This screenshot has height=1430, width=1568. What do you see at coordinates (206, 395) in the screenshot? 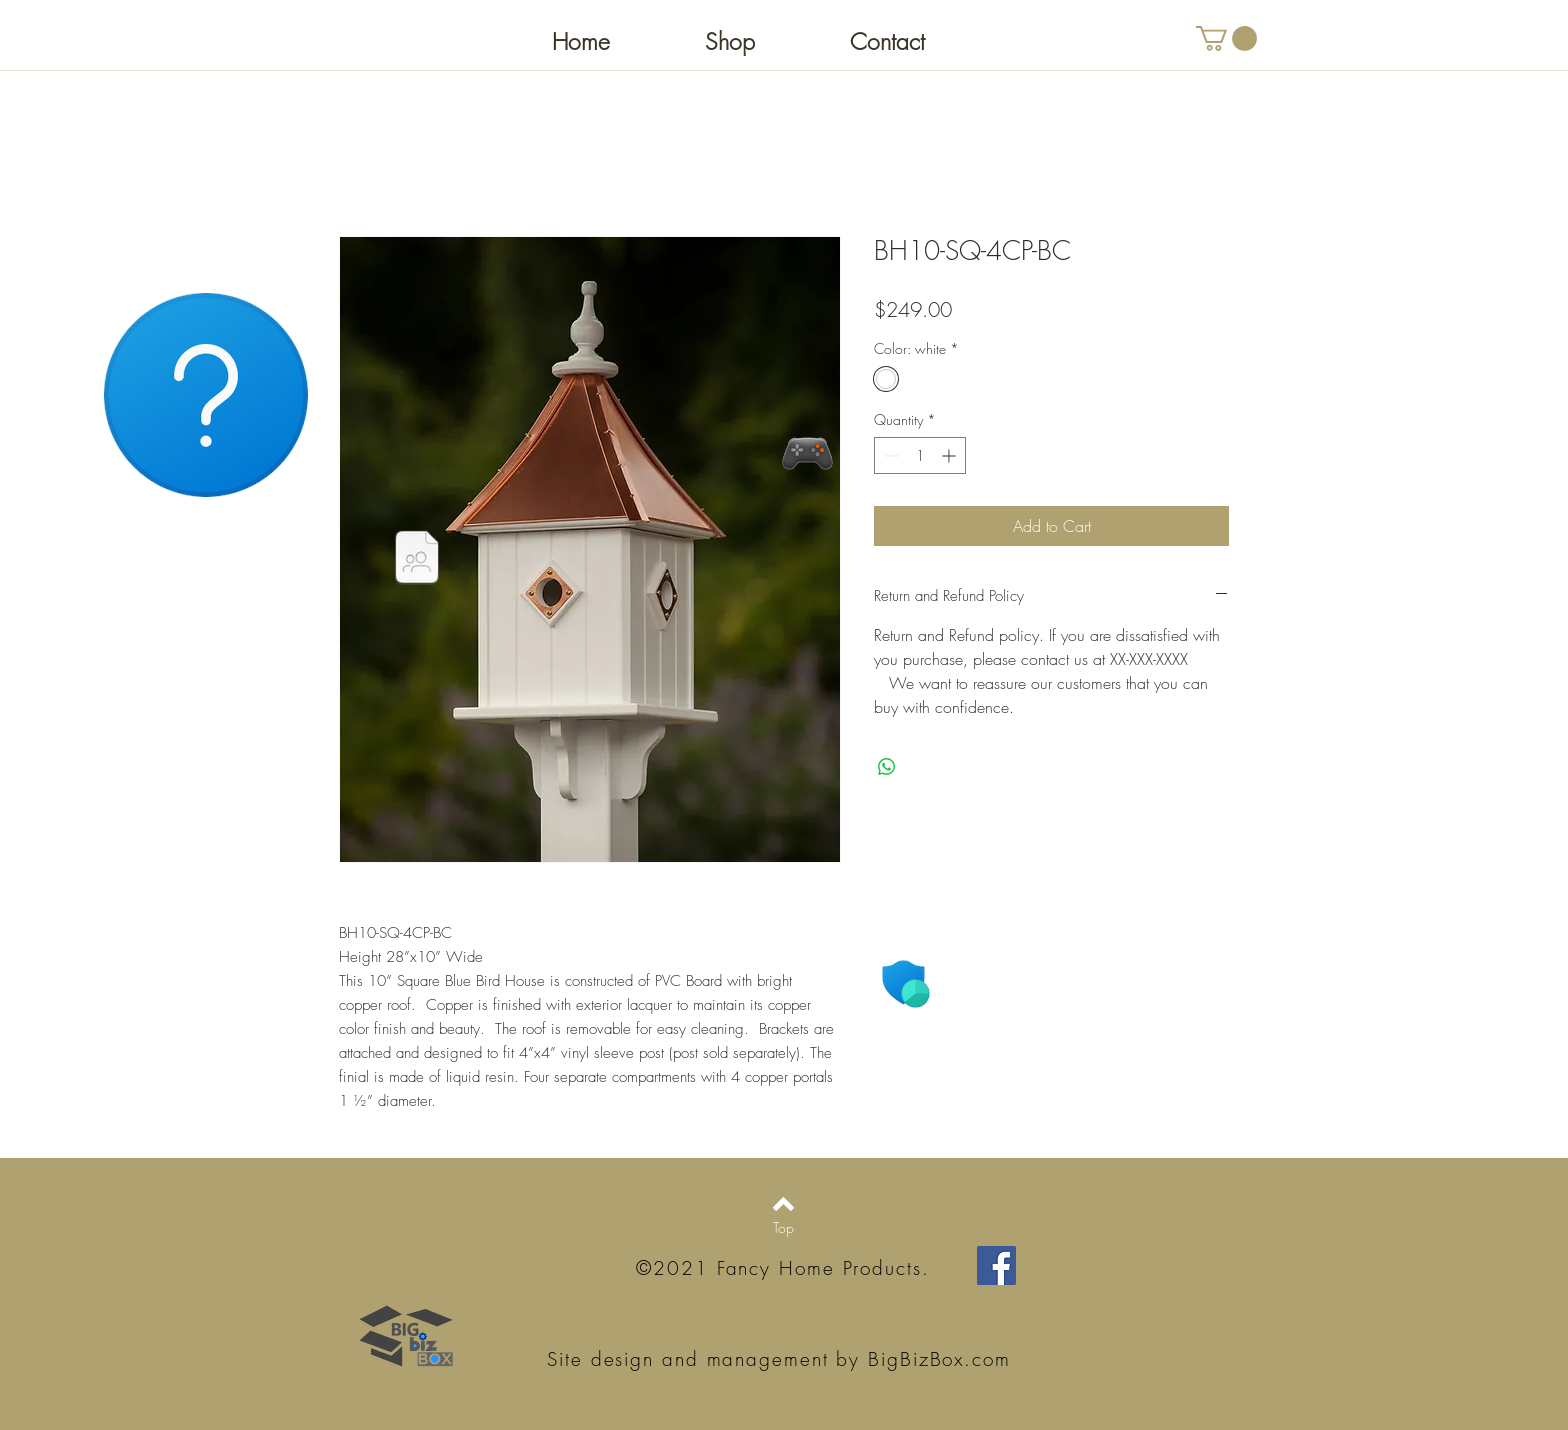
I see `access help or support information` at bounding box center [206, 395].